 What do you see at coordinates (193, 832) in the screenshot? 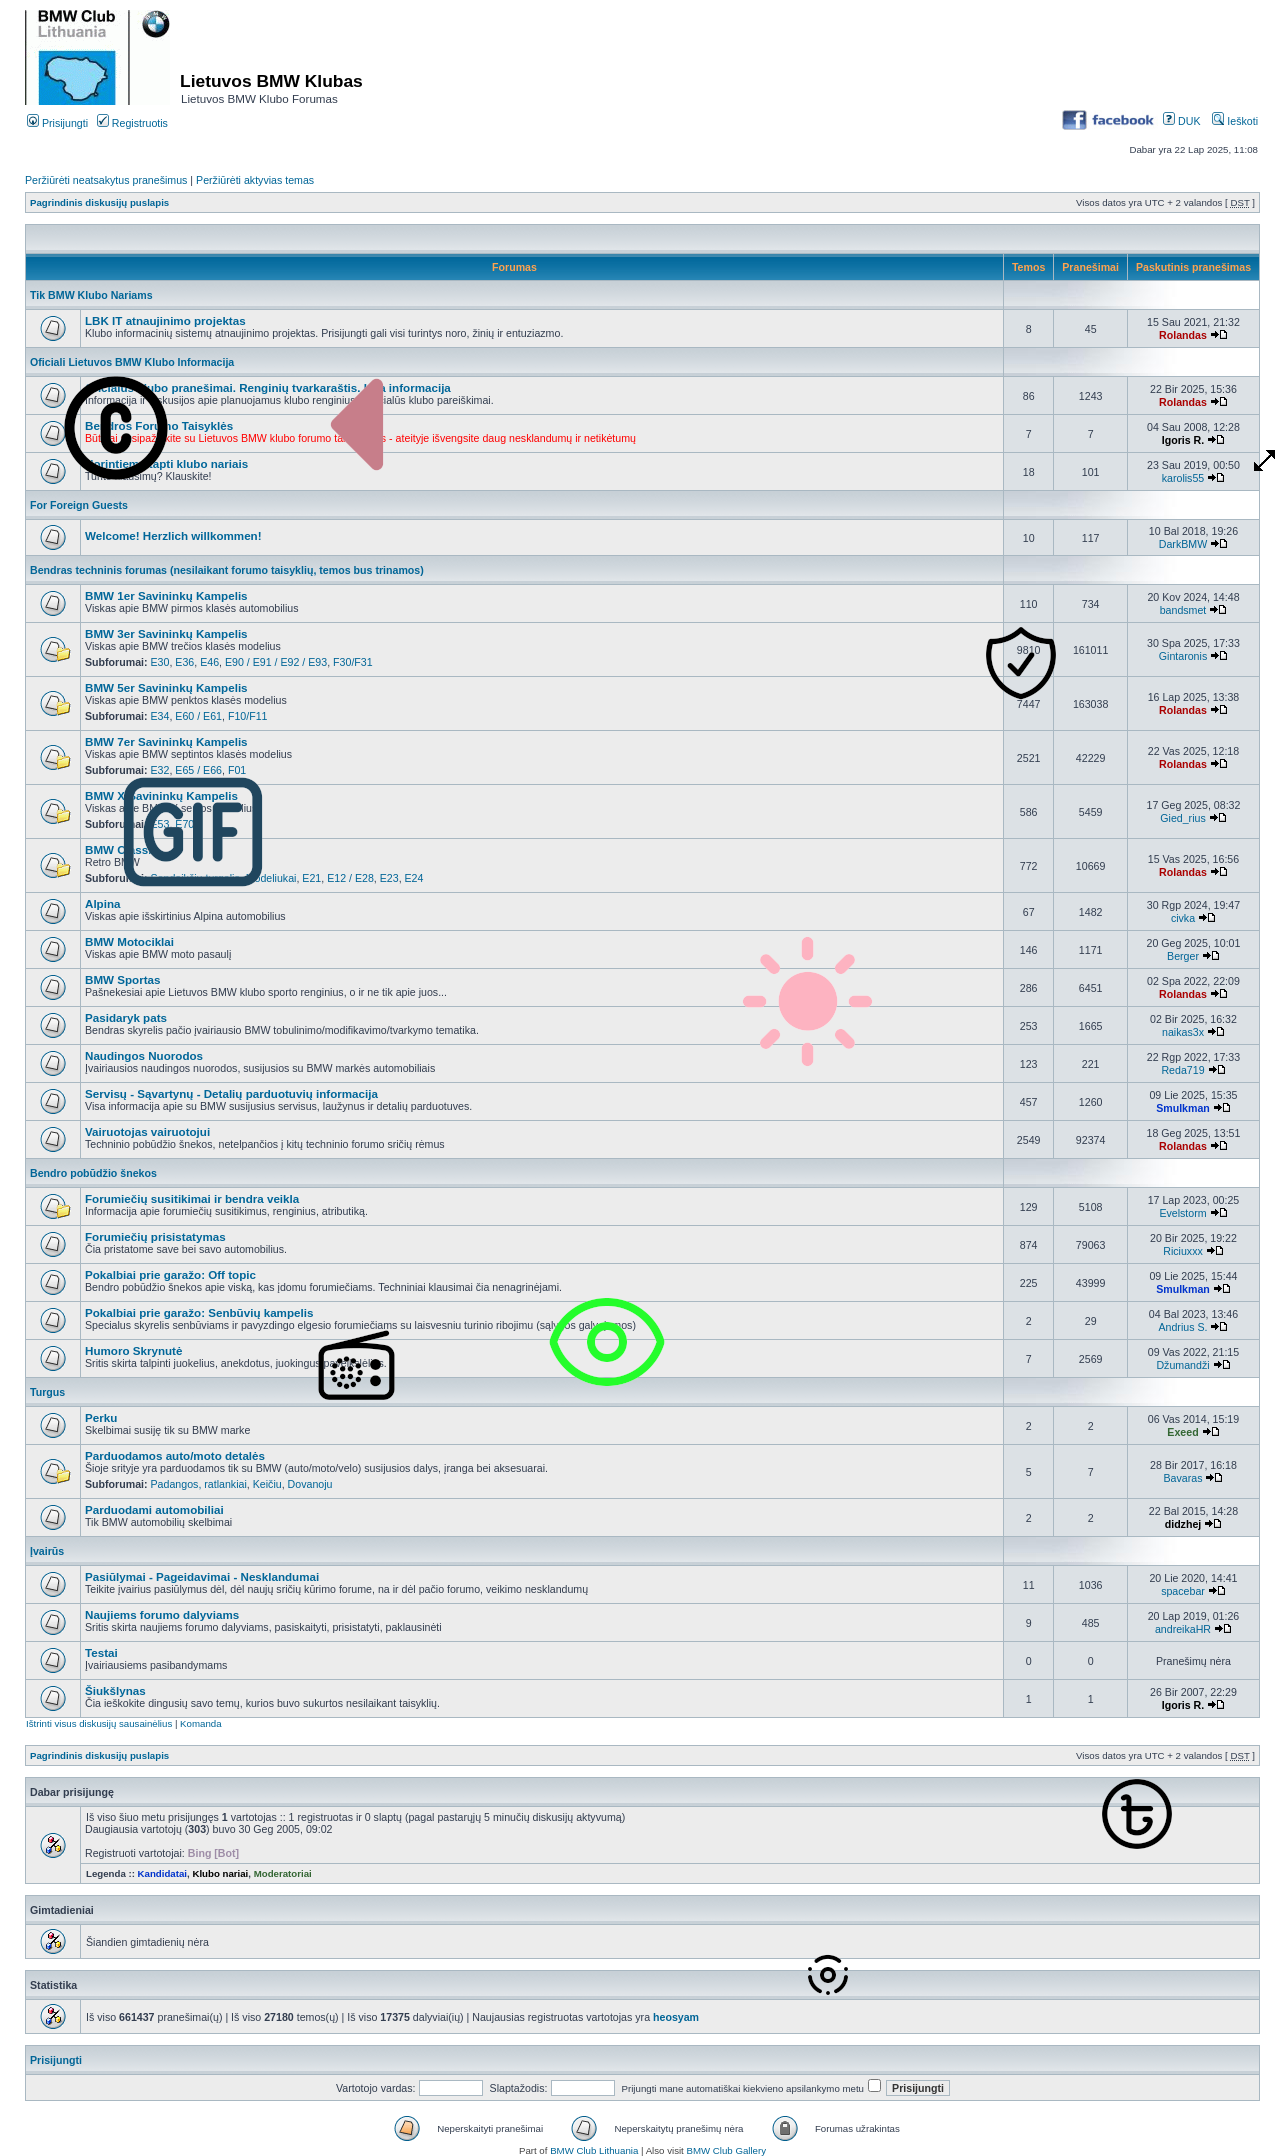
I see `insert a GIF into your message` at bounding box center [193, 832].